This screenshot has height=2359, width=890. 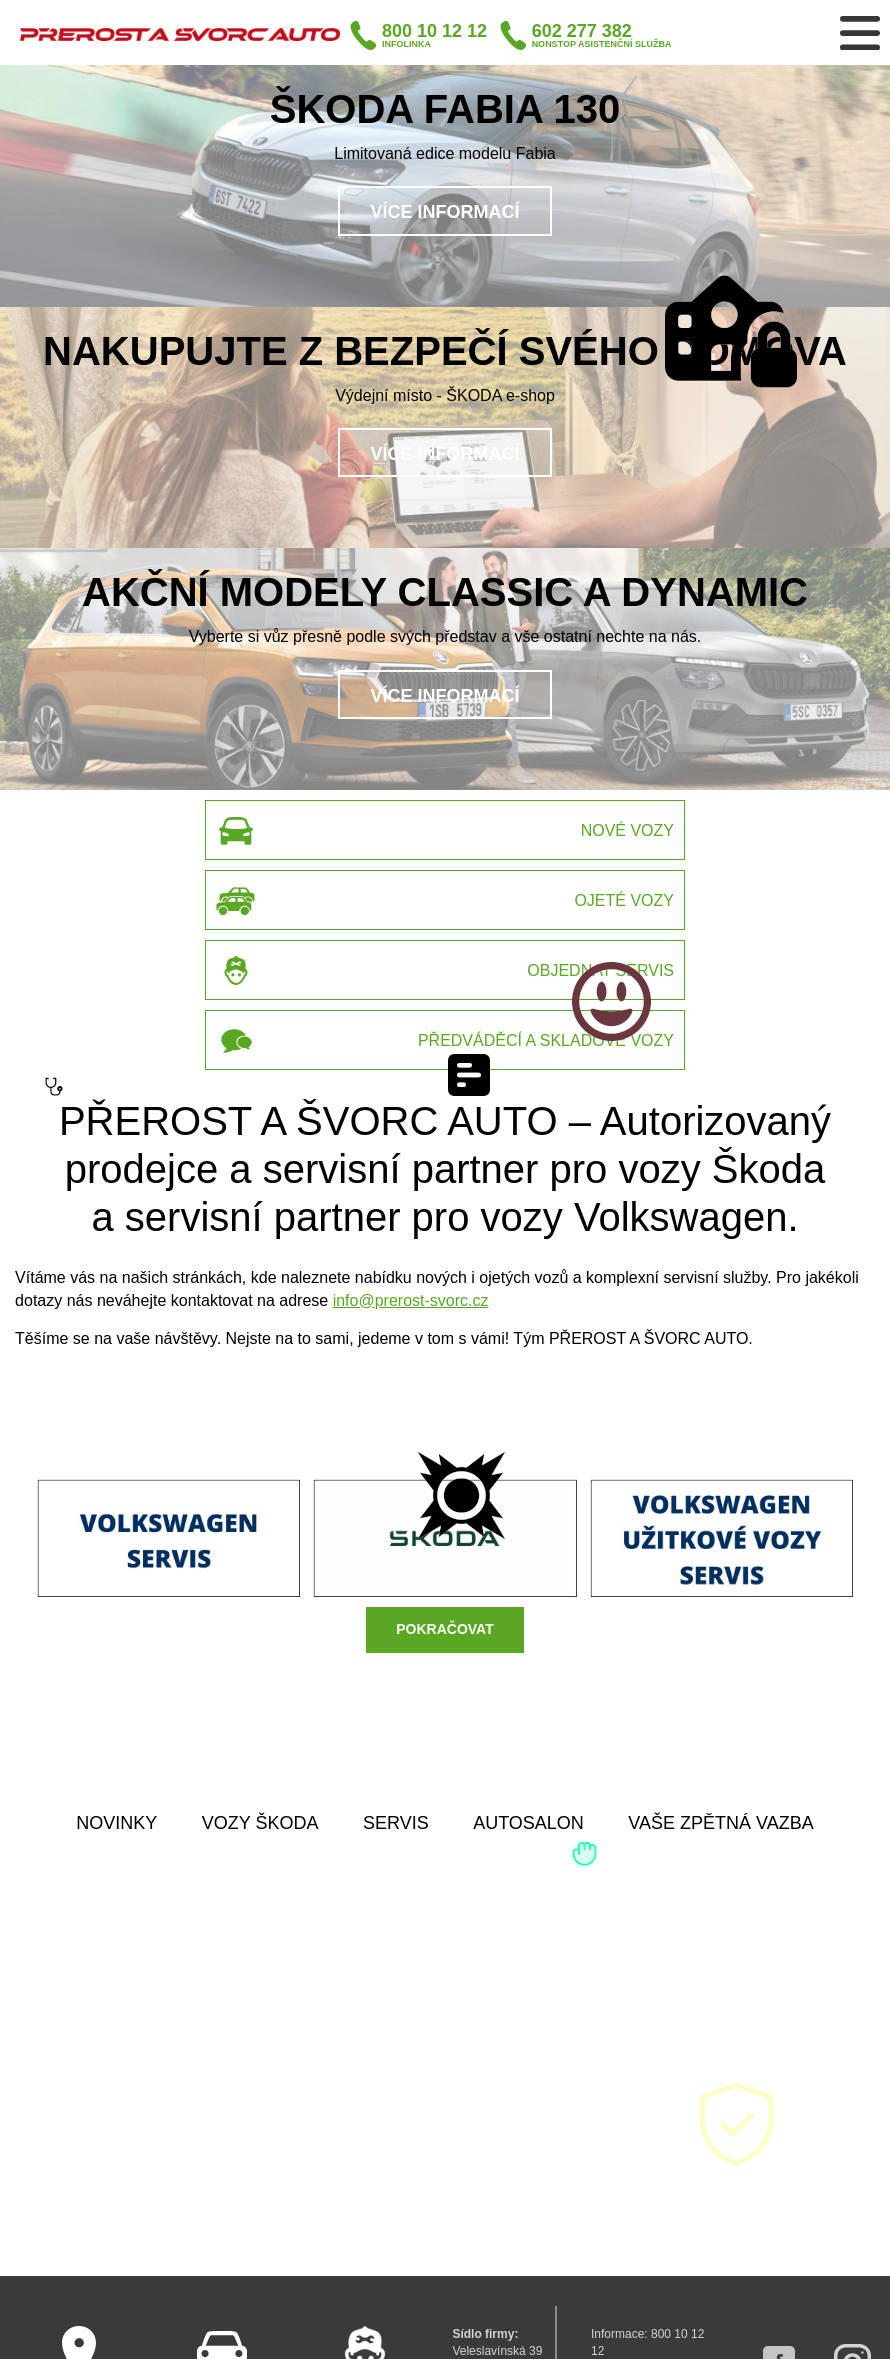 What do you see at coordinates (469, 1075) in the screenshot?
I see `view poll or survey results` at bounding box center [469, 1075].